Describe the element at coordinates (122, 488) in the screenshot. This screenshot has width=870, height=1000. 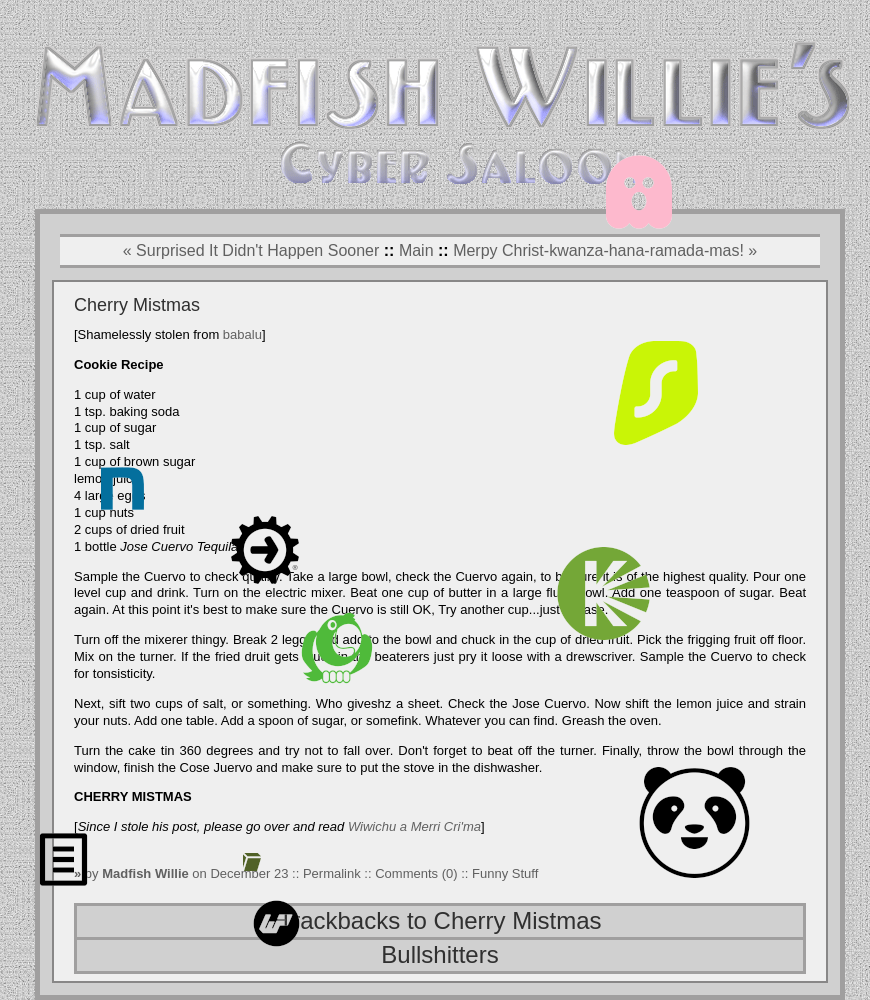
I see `open the Note app` at that location.